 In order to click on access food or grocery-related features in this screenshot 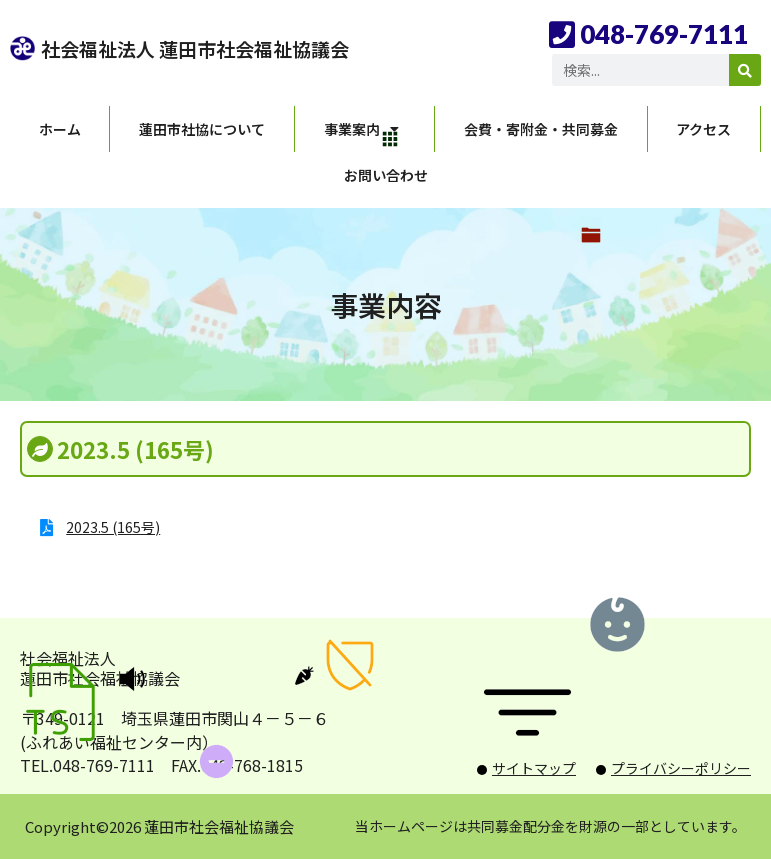, I will do `click(304, 676)`.